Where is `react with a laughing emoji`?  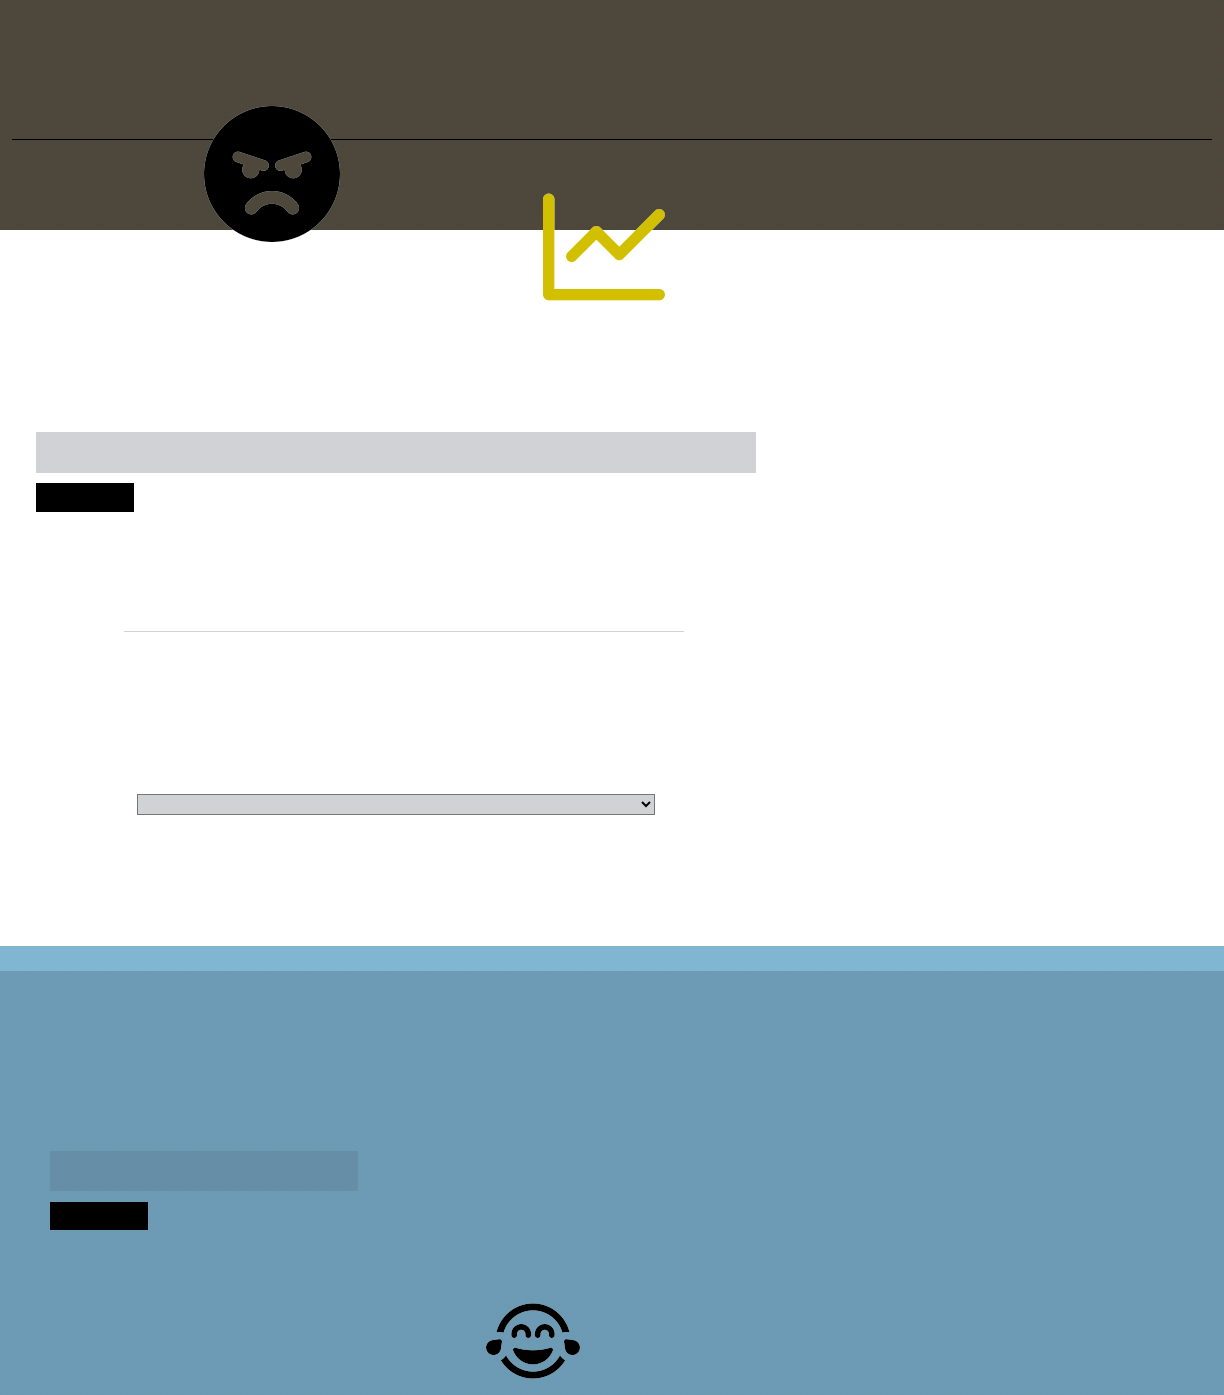
react with a laughing emoji is located at coordinates (533, 1341).